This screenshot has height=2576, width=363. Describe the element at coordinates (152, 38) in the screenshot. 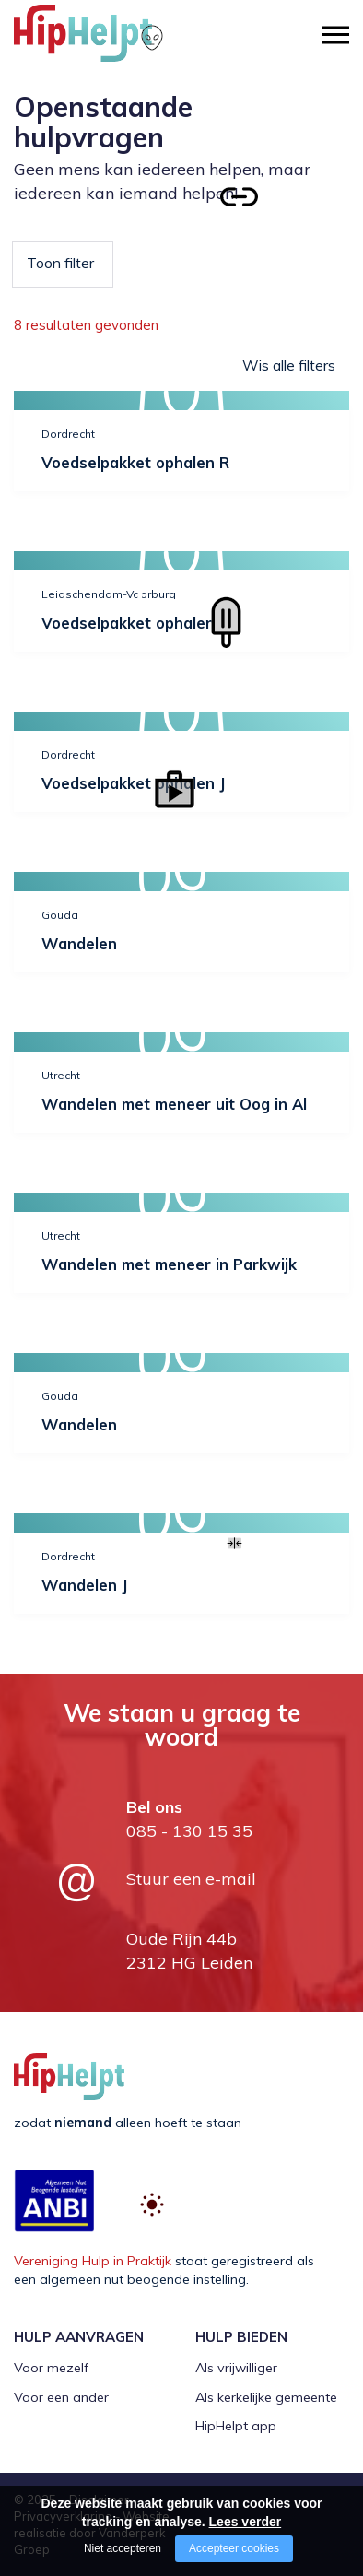

I see `indicates sci-fi or extraterrestrial content` at that location.